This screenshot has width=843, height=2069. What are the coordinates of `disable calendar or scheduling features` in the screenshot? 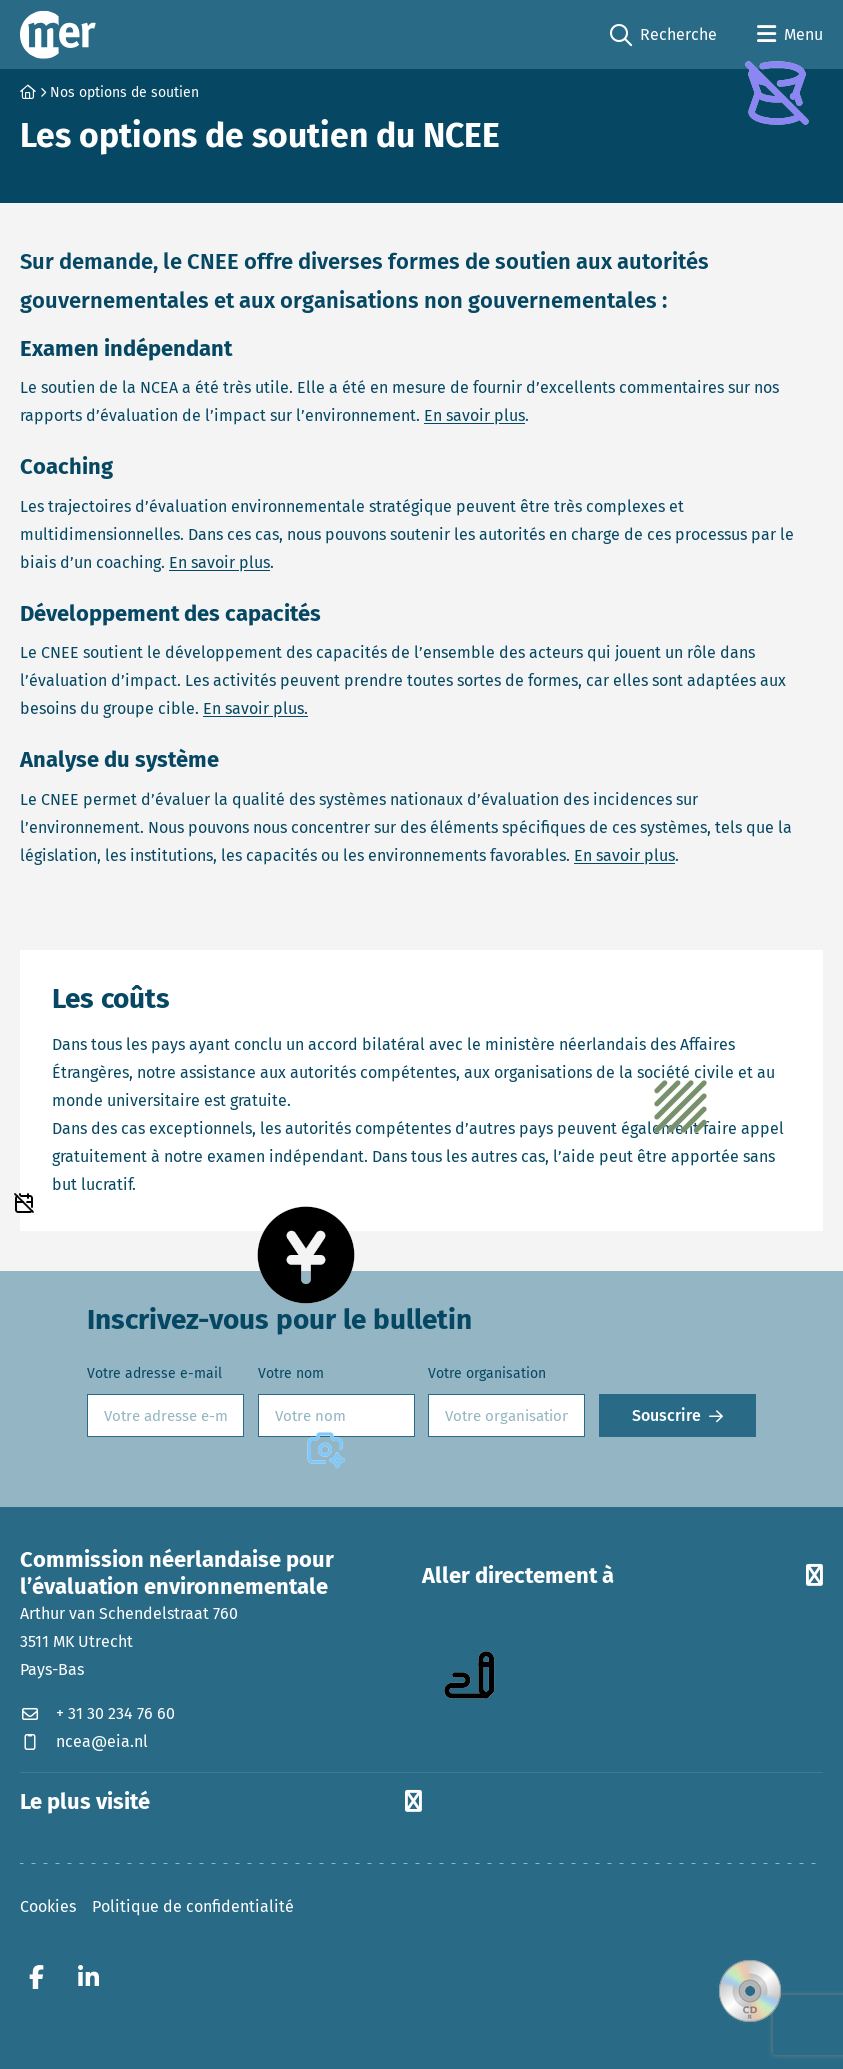 It's located at (24, 1203).